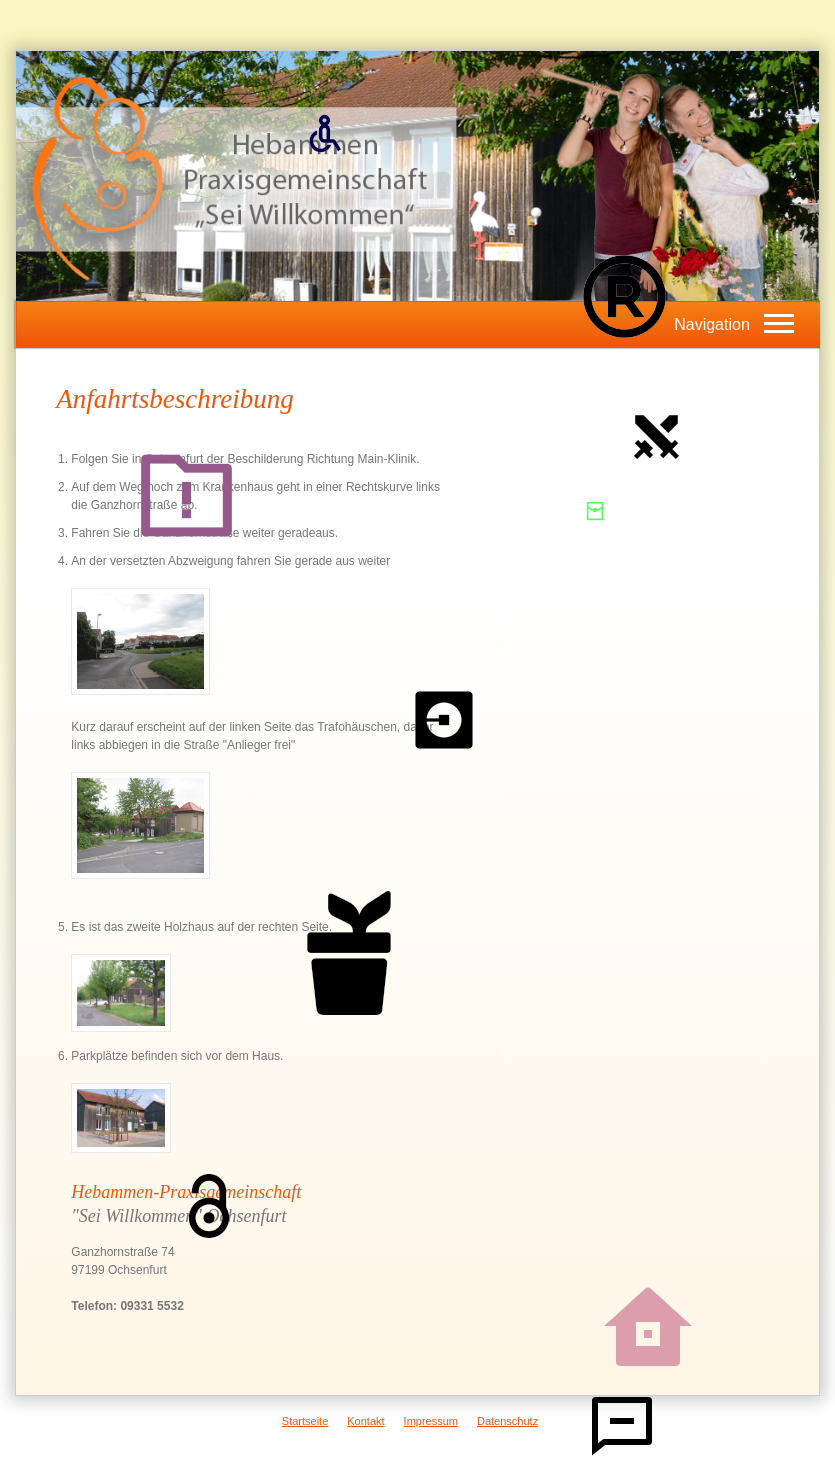 This screenshot has height=1477, width=835. I want to click on open messaging or chat, so click(622, 1424).